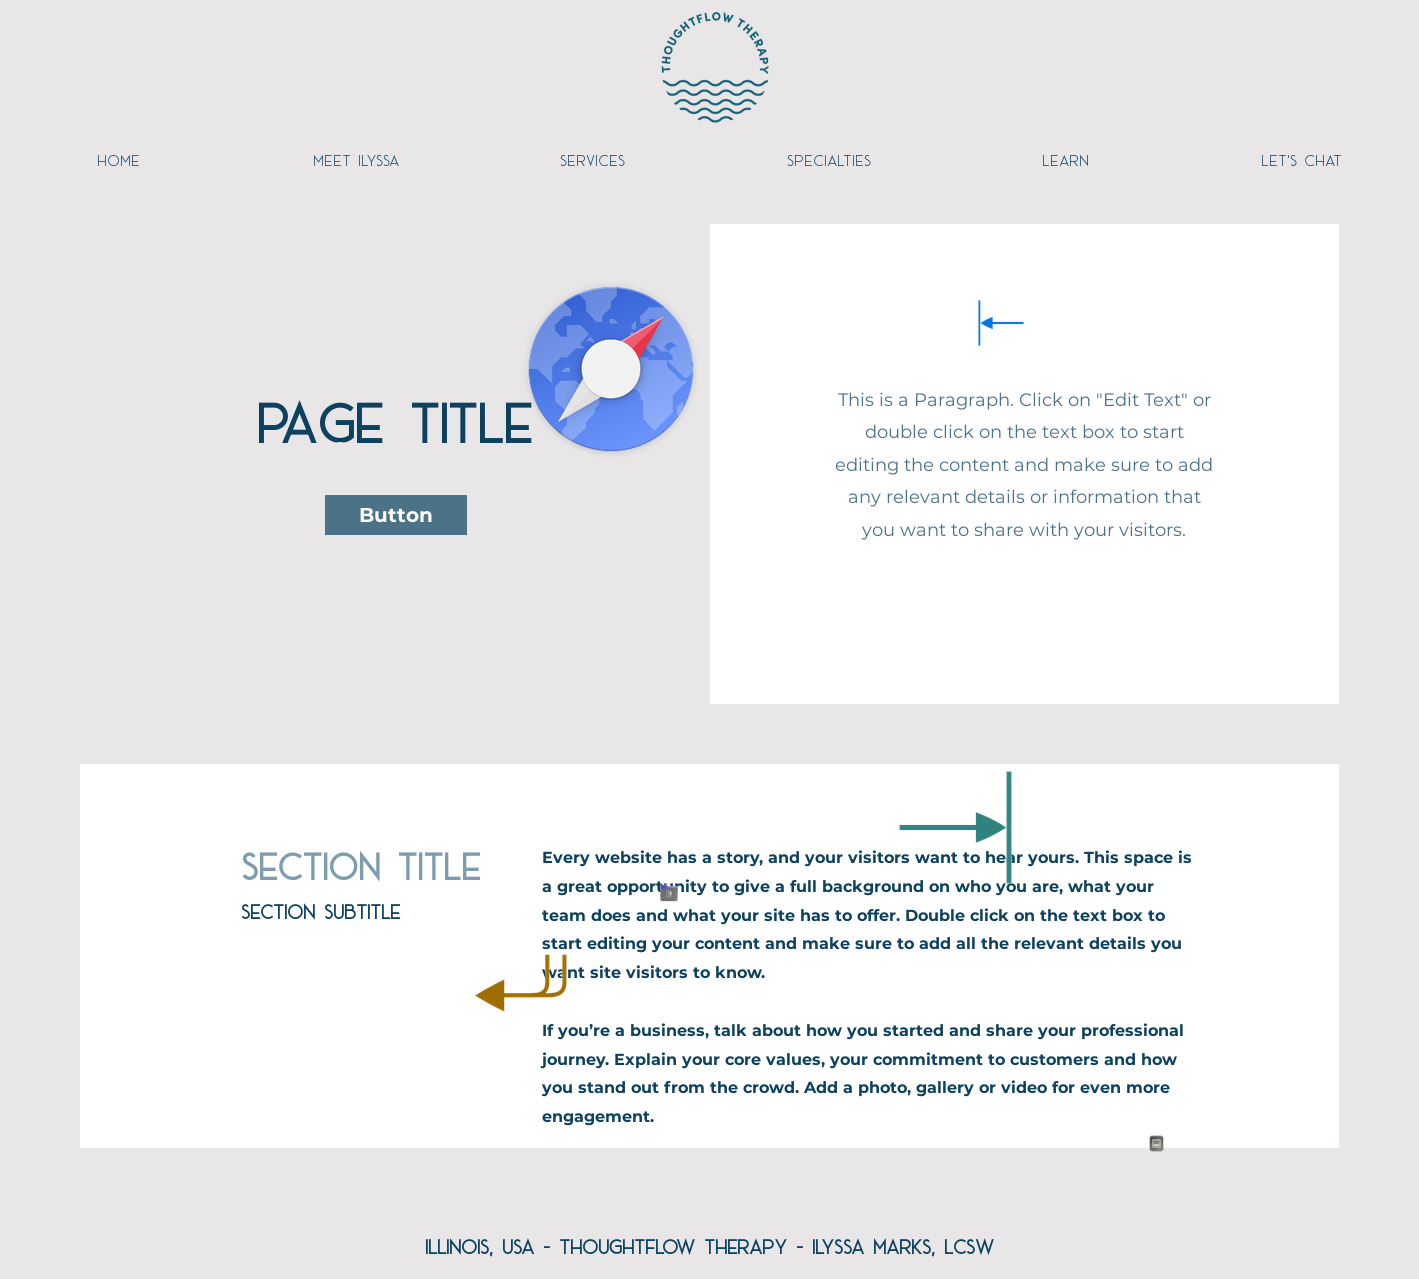  Describe the element at coordinates (611, 369) in the screenshot. I see `open the web browser` at that location.